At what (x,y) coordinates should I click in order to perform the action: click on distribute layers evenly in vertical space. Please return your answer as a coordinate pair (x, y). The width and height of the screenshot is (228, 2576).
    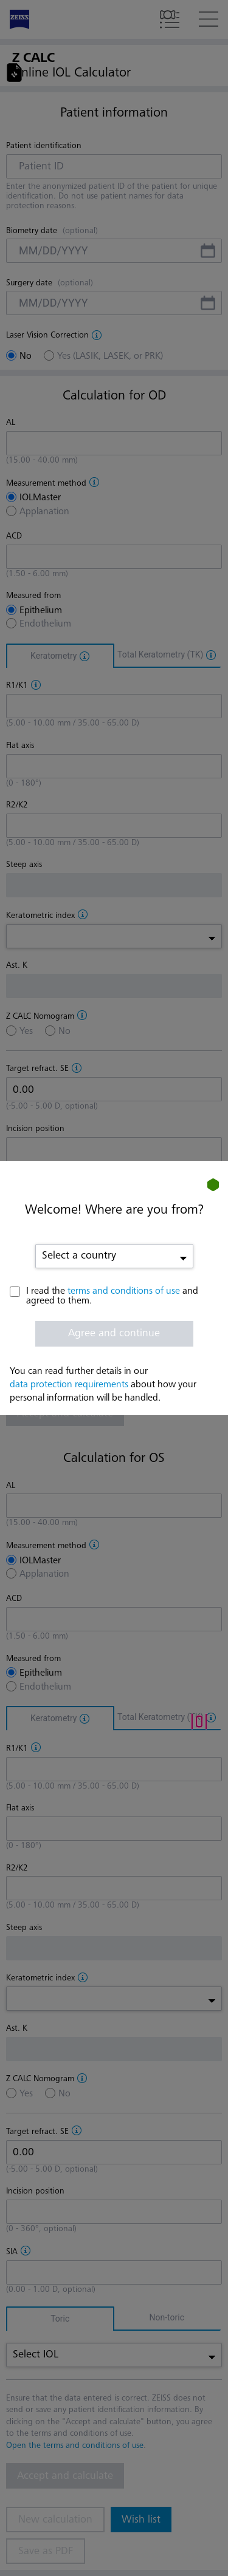
    Looking at the image, I should click on (199, 1721).